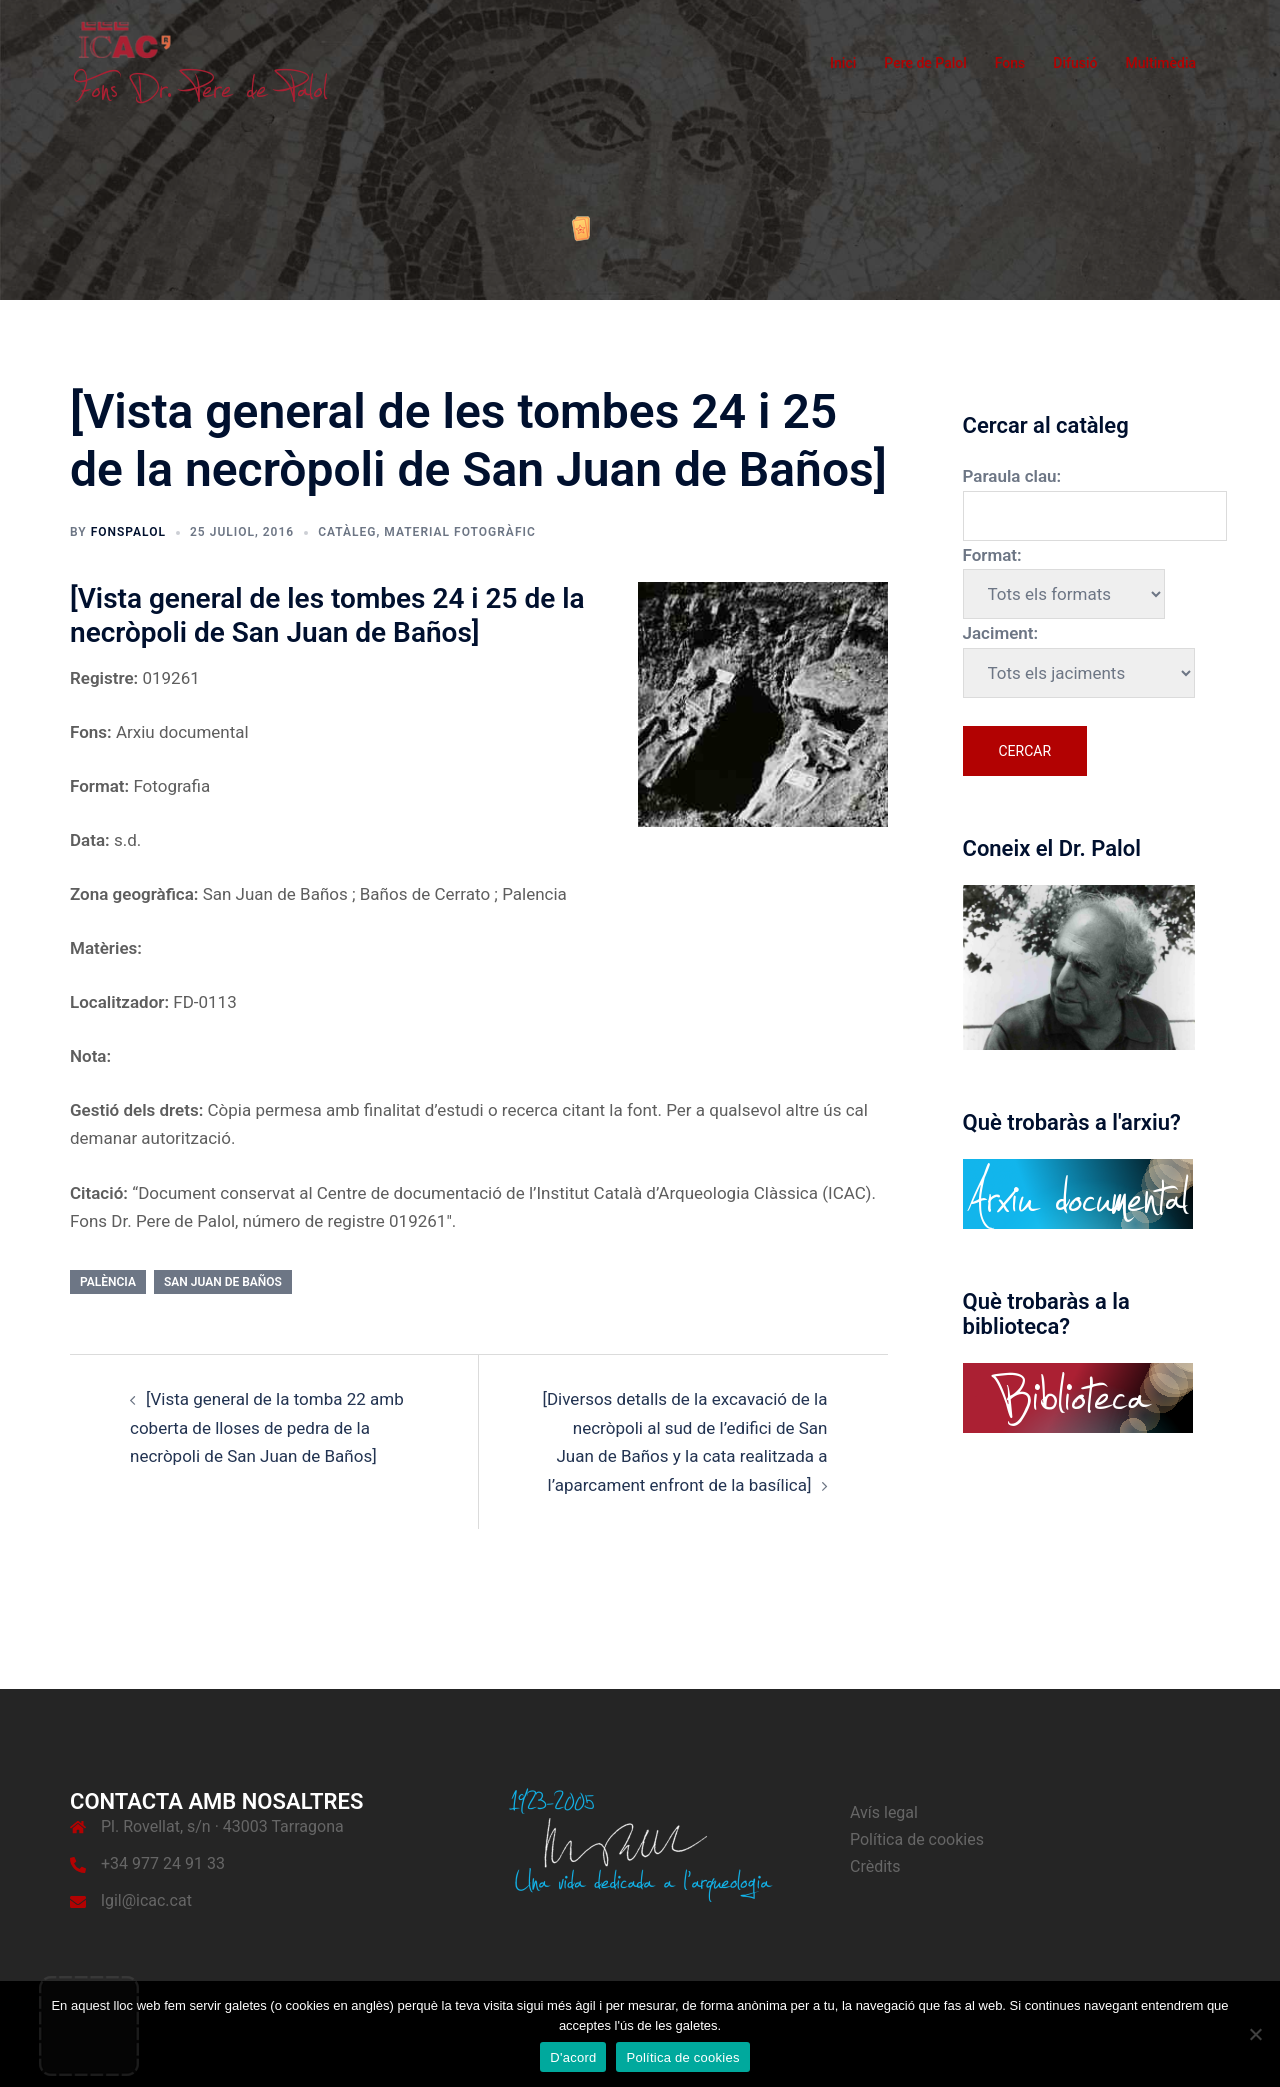 The image size is (1280, 2087). Describe the element at coordinates (582, 229) in the screenshot. I see `access iMovie theater or shared projects` at that location.